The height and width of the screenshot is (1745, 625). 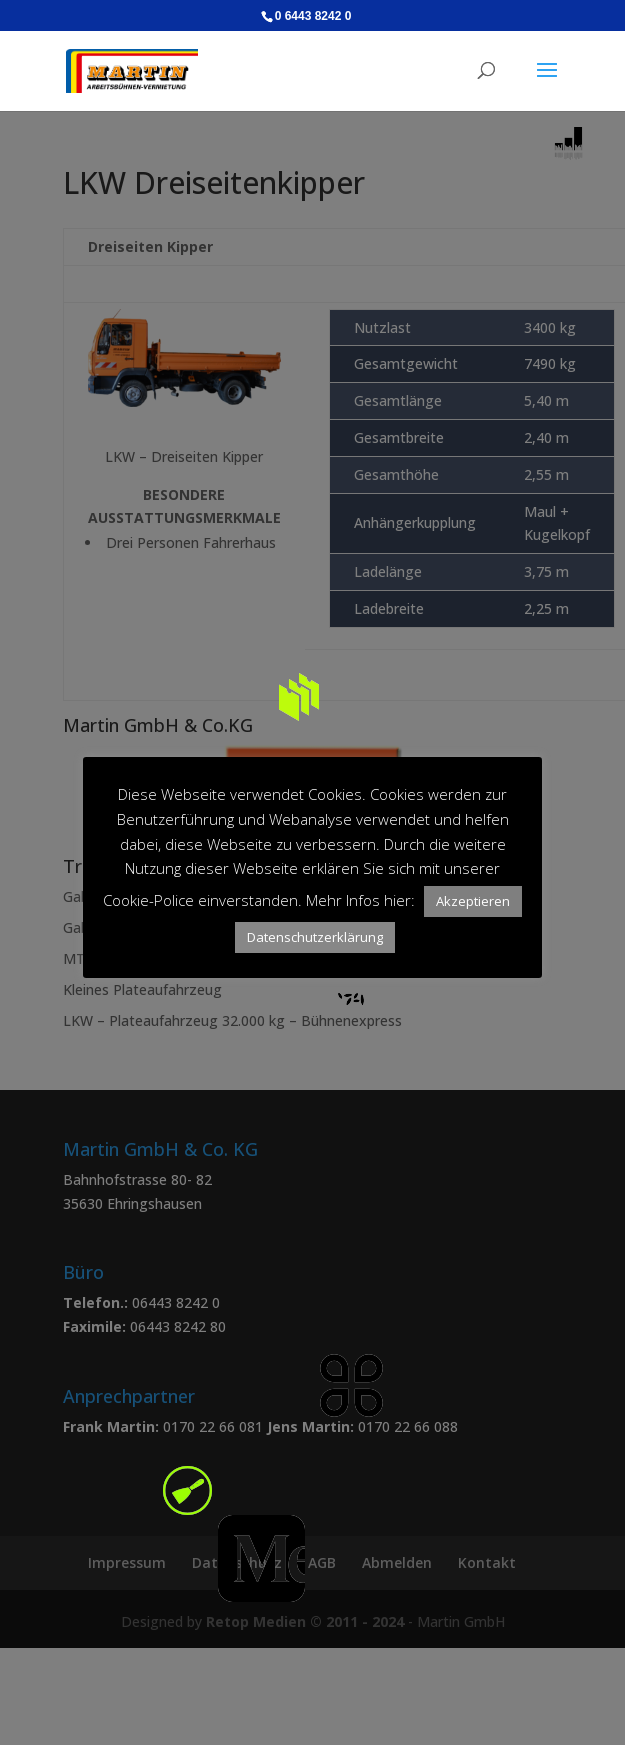 I want to click on open the app drawer or menu, so click(x=351, y=1385).